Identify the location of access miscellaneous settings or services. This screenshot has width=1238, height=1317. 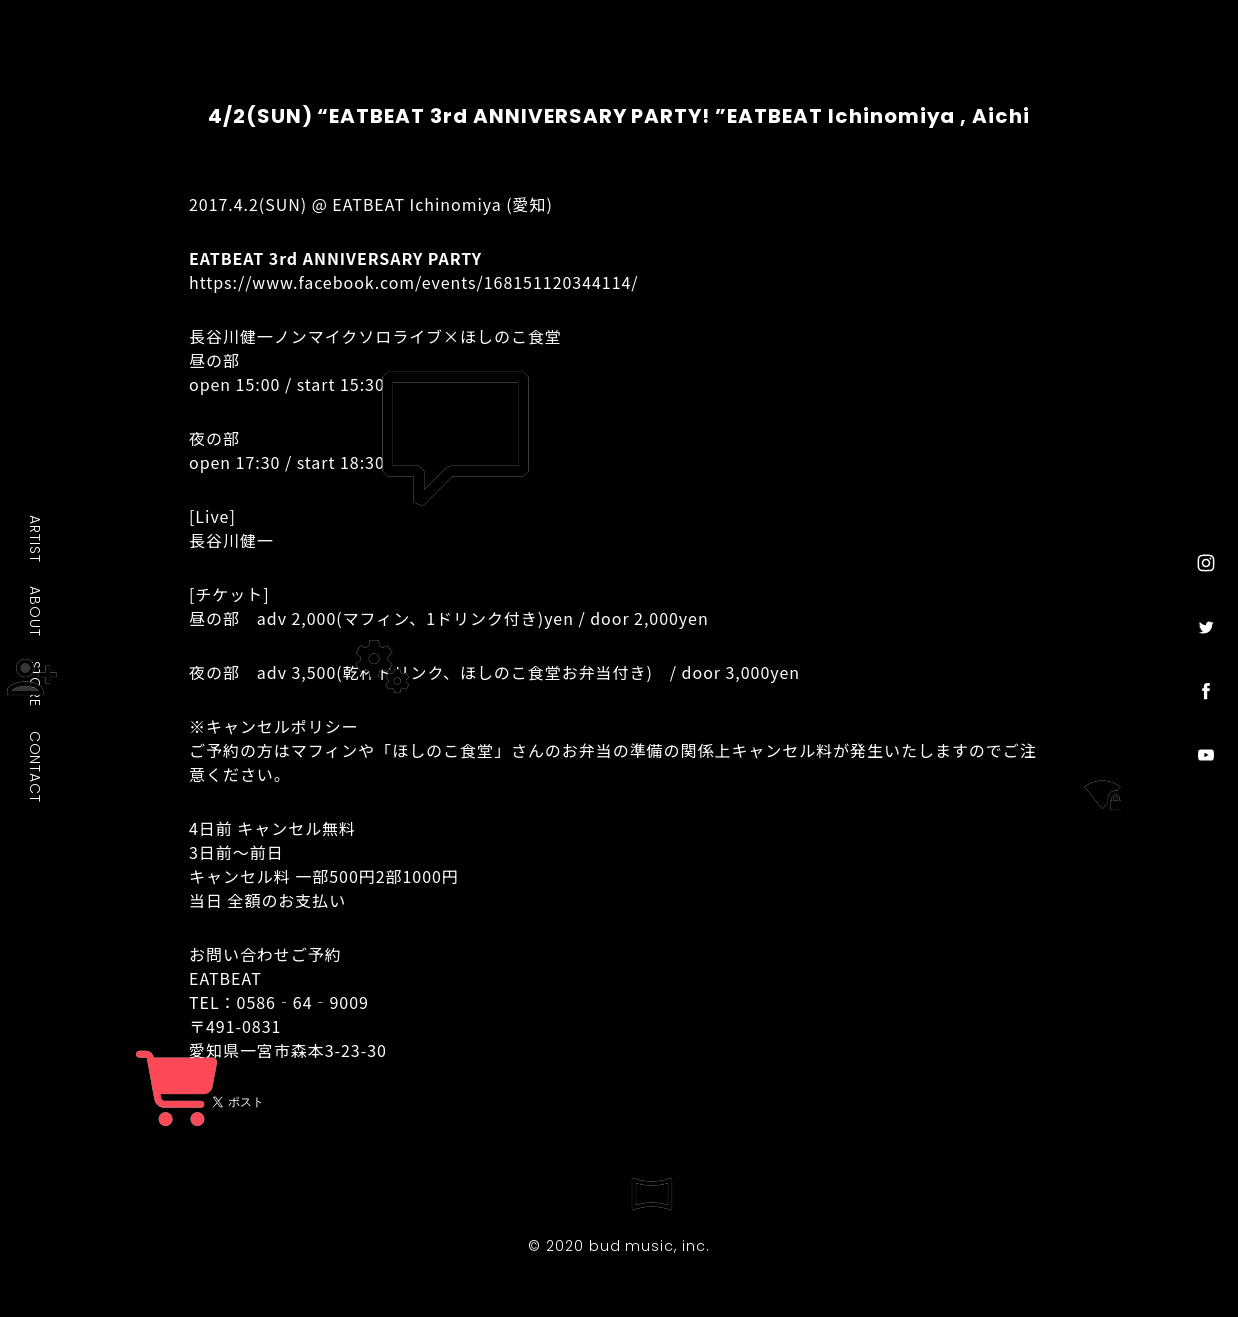
(382, 666).